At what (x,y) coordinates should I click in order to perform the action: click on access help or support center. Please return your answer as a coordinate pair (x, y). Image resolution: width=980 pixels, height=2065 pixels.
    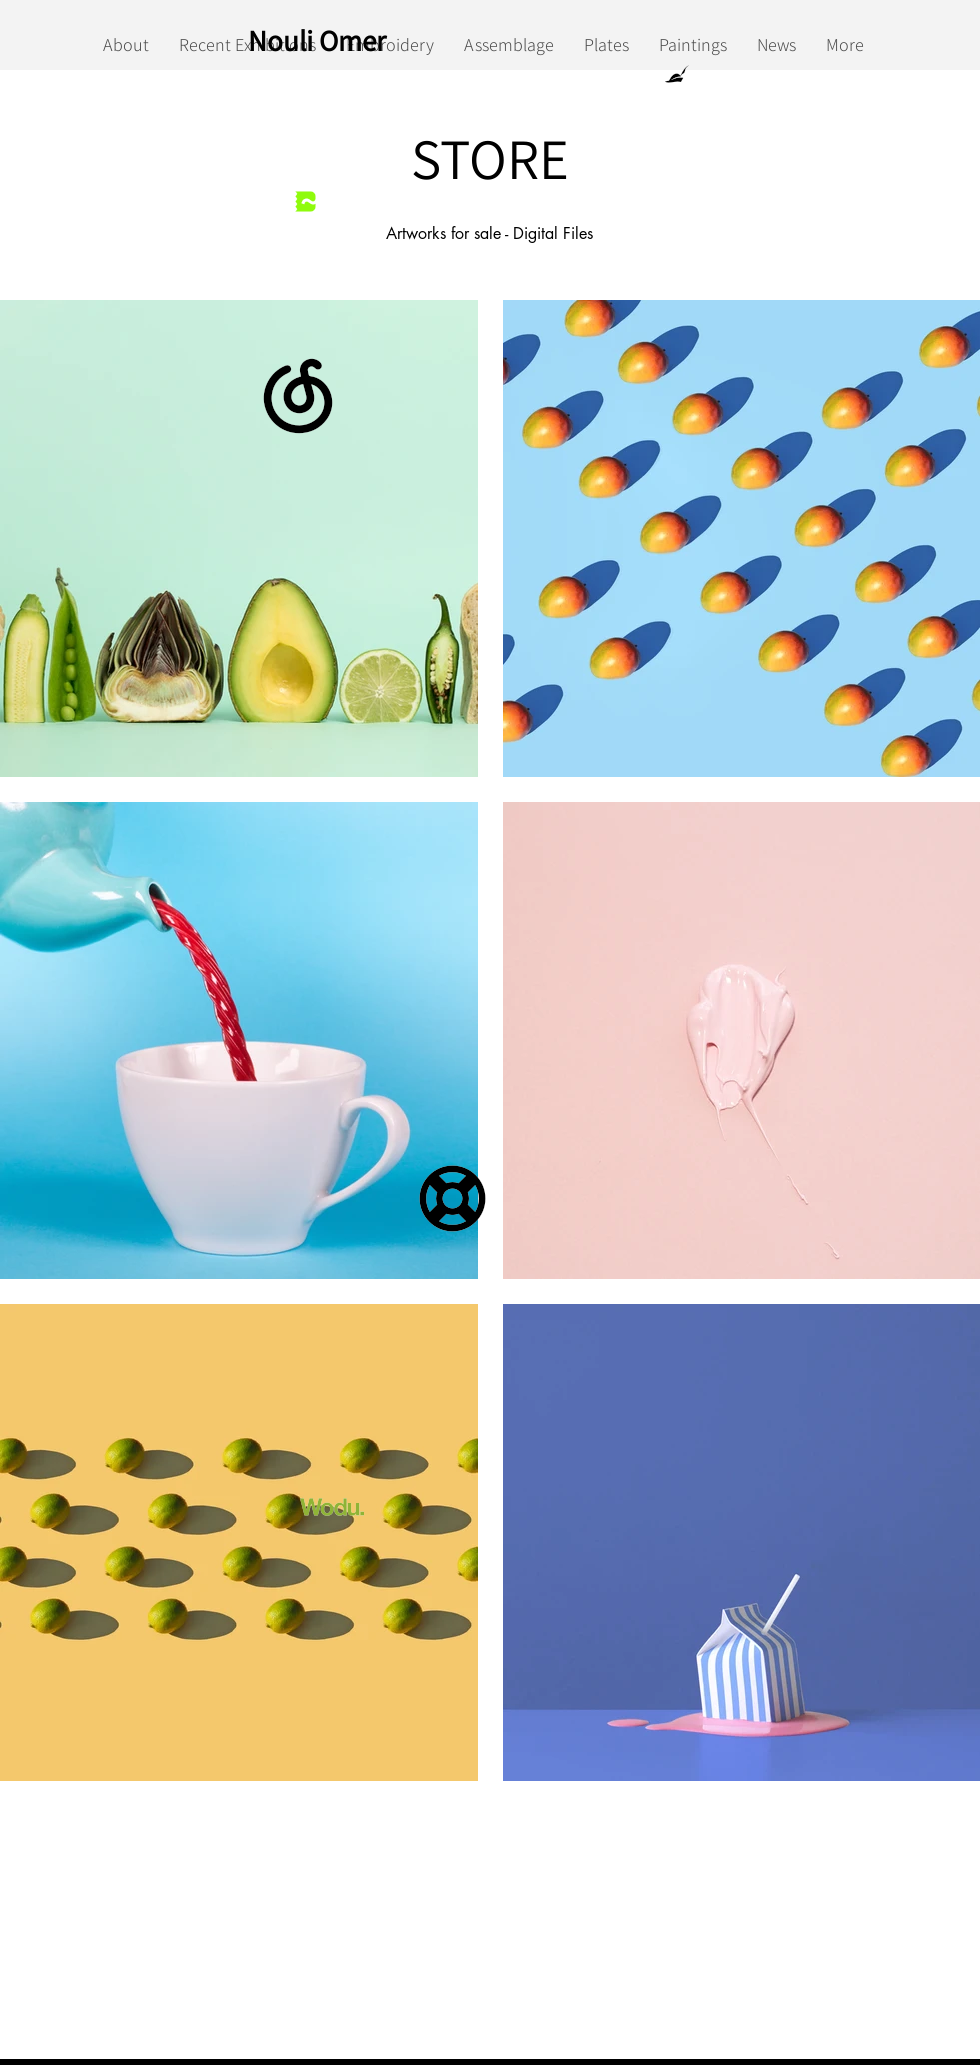
    Looking at the image, I should click on (452, 1198).